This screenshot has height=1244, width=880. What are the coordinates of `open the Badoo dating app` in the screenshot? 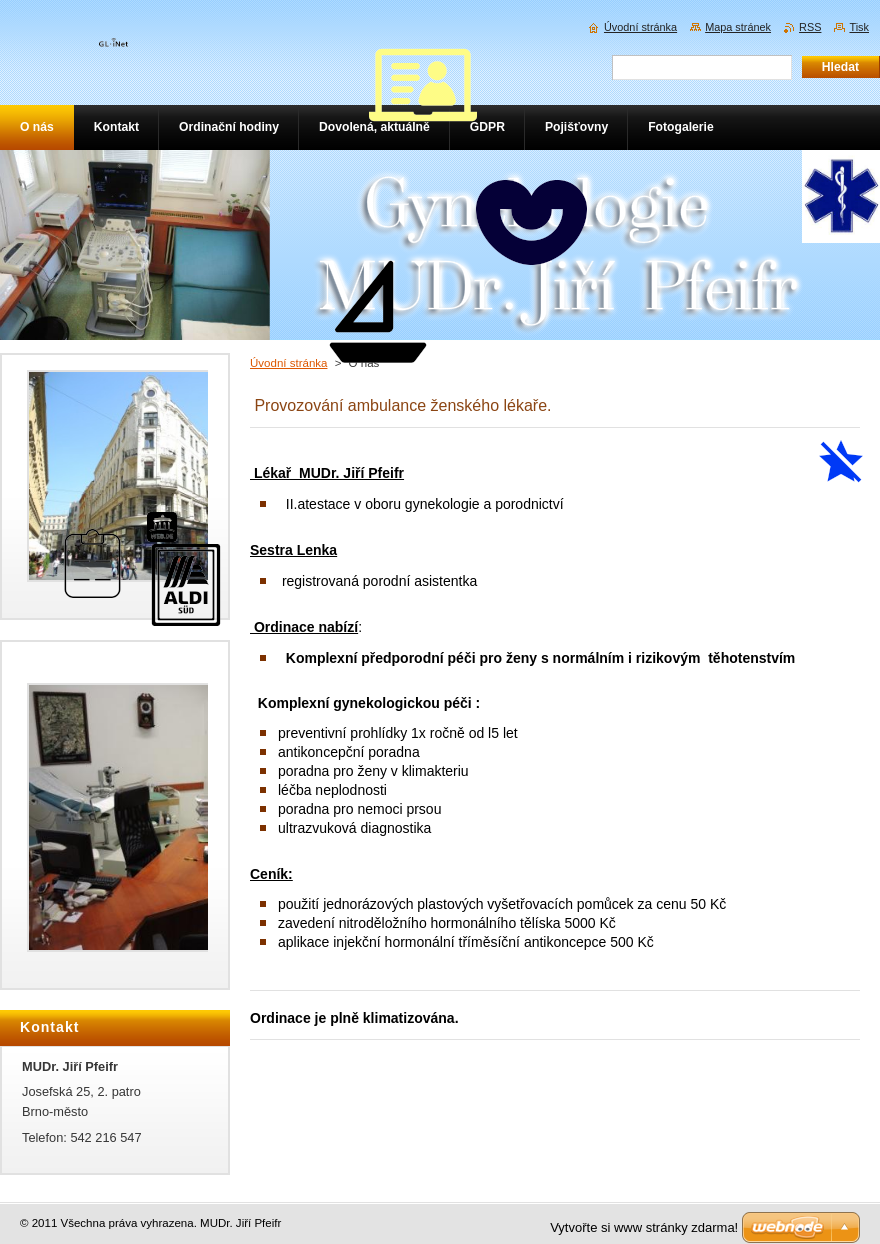 It's located at (531, 222).